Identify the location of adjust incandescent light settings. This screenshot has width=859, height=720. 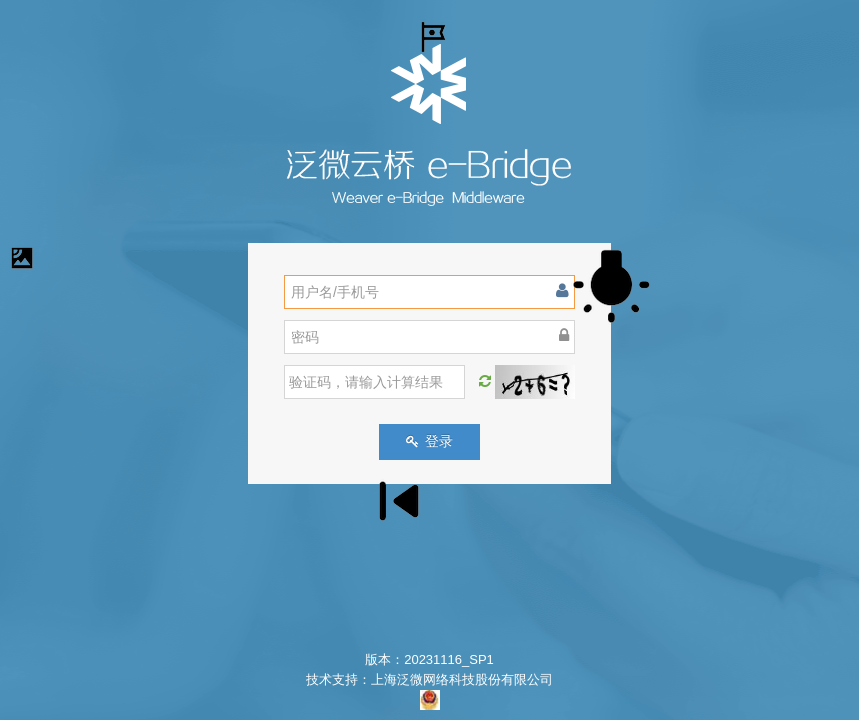
(611, 284).